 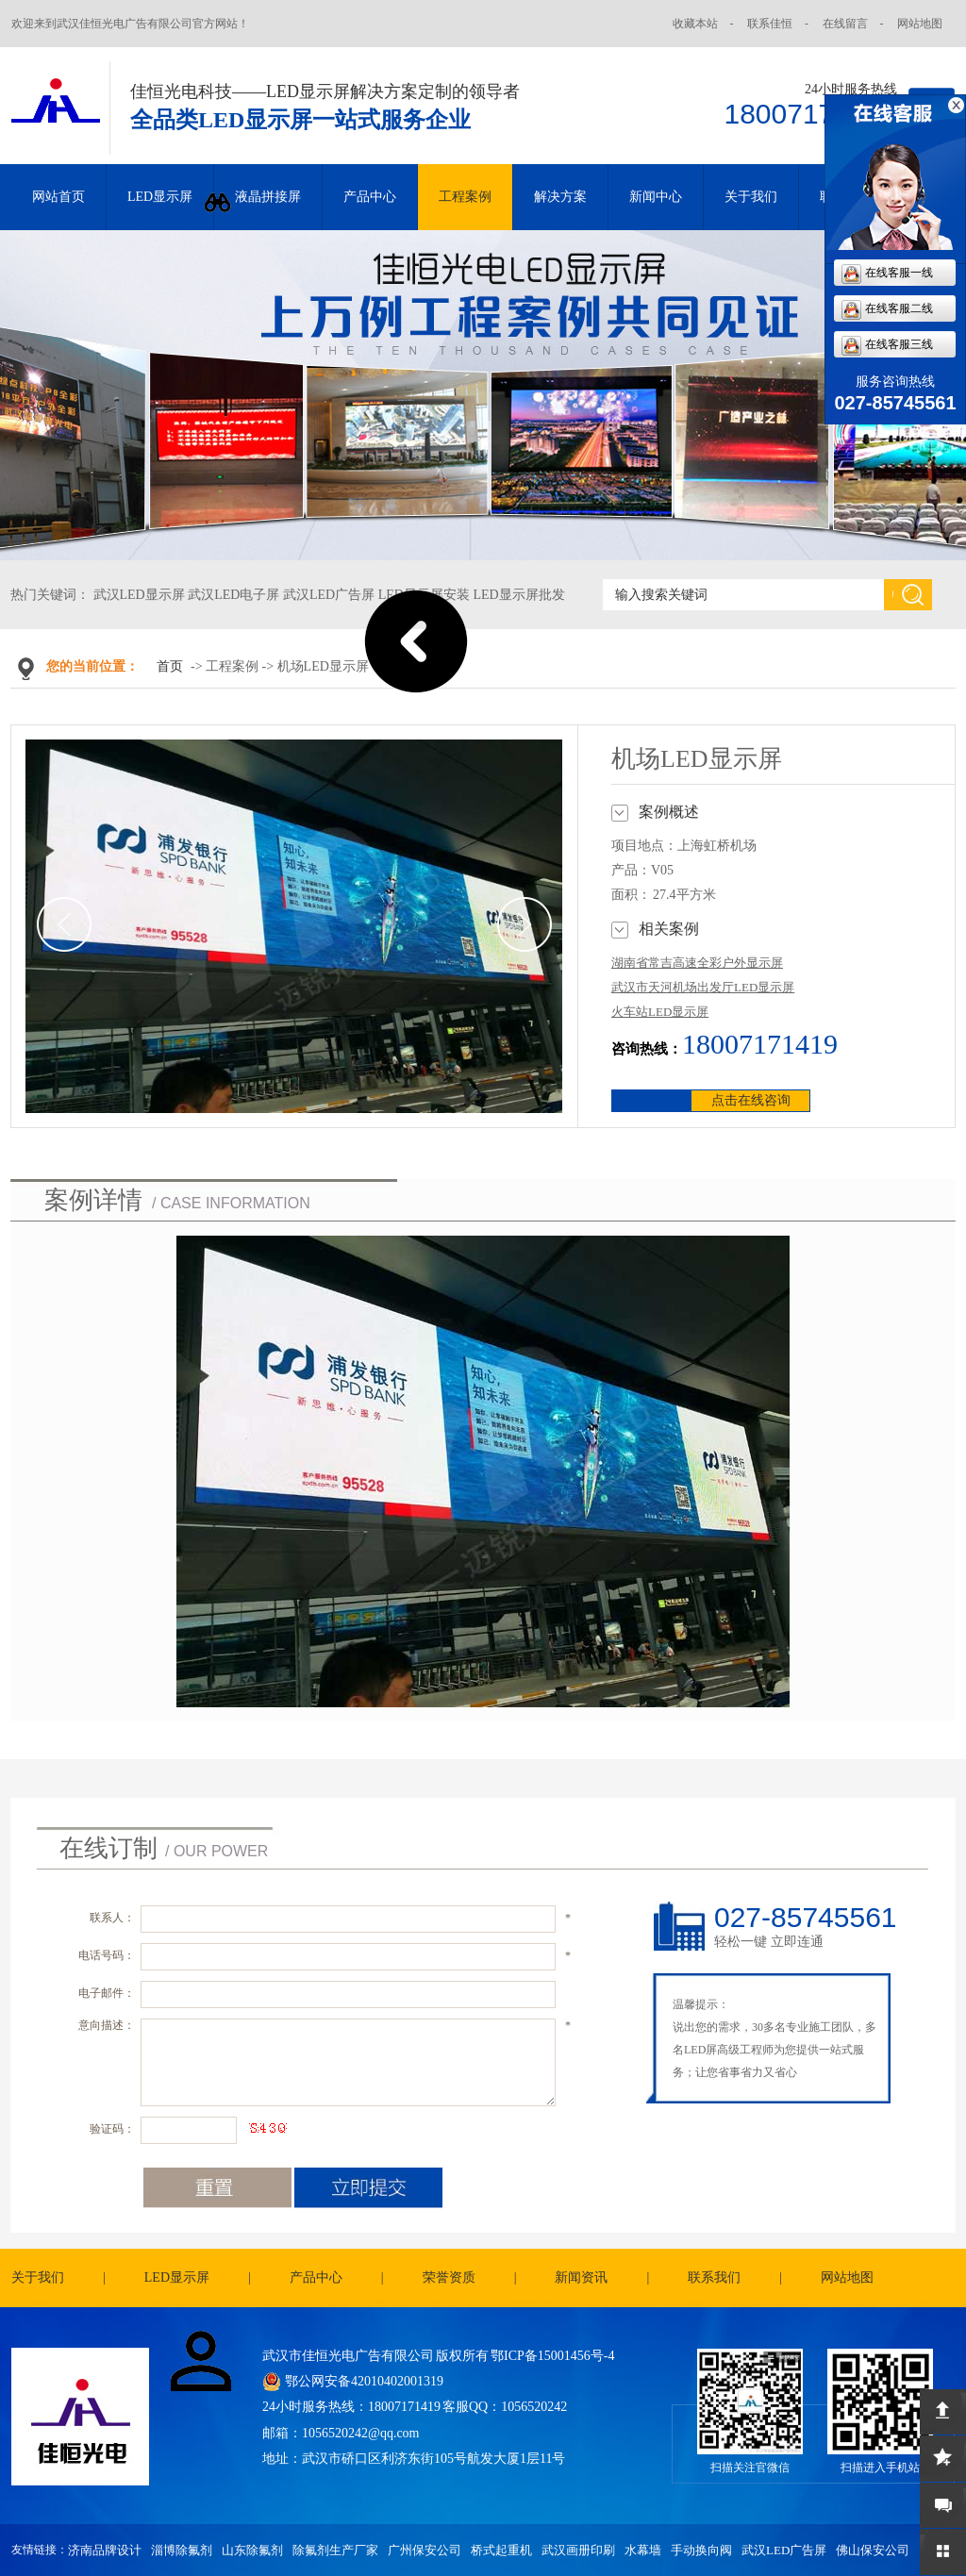 I want to click on go back to the previous screen, so click(x=416, y=641).